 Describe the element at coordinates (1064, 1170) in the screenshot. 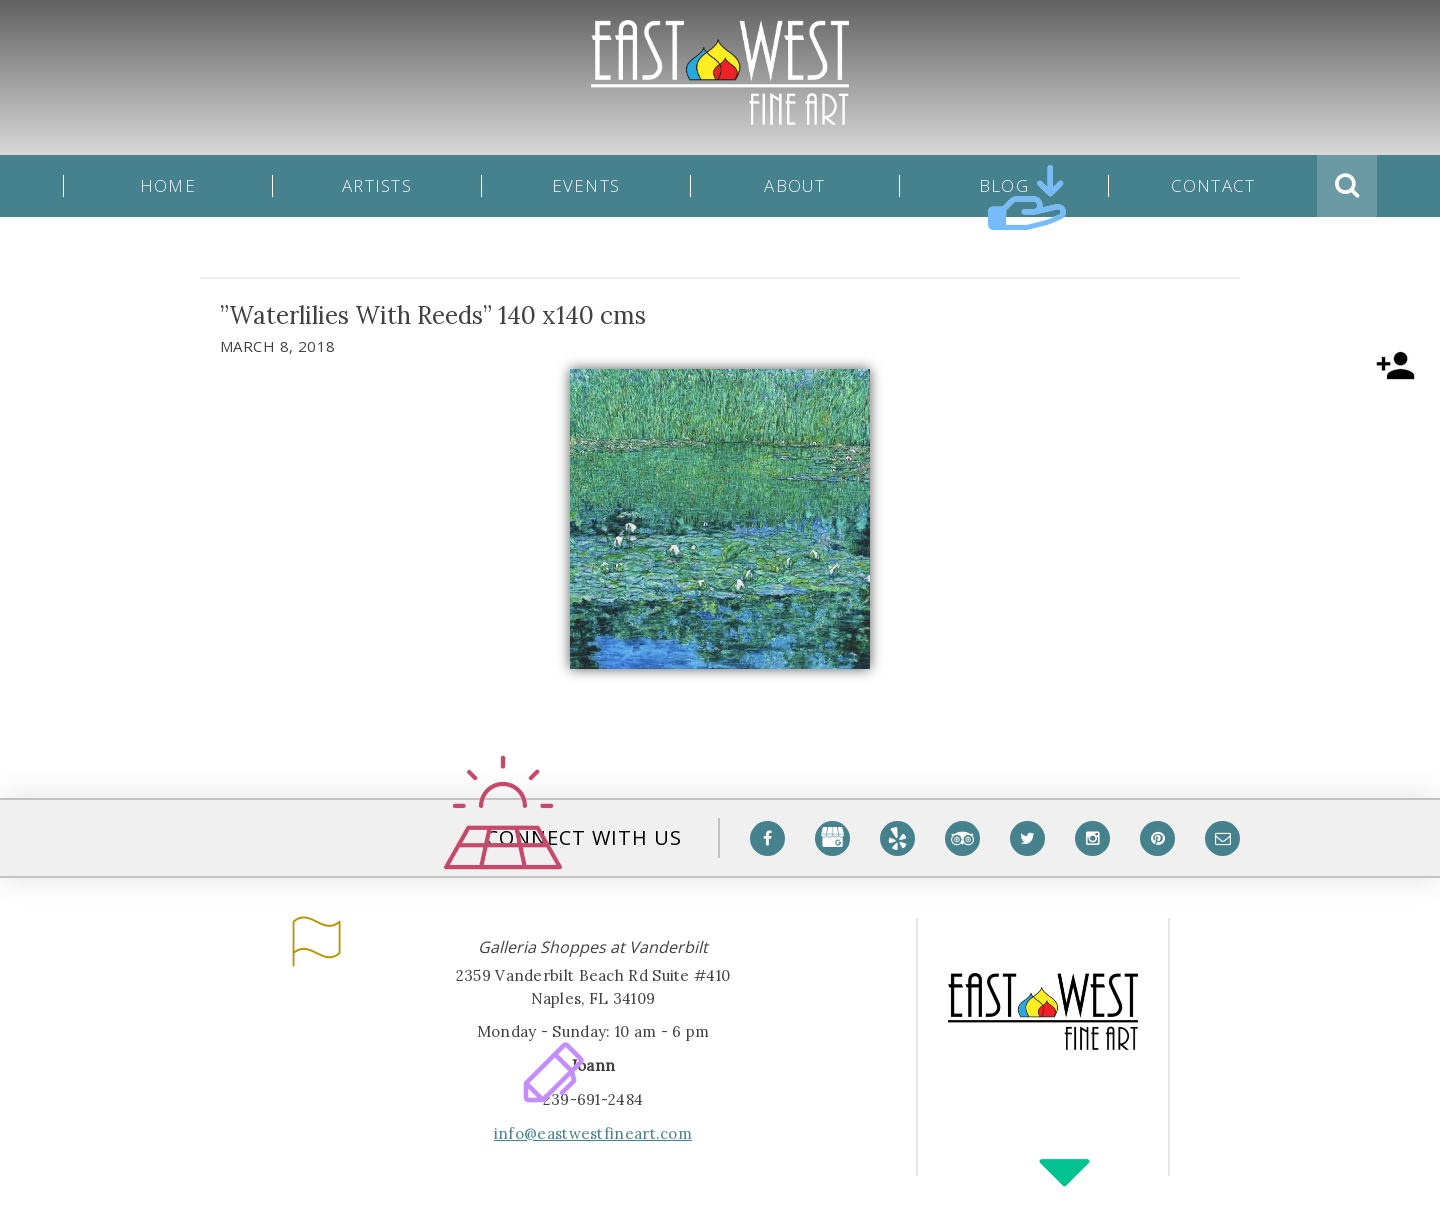

I see `expand a dropdown menu` at that location.